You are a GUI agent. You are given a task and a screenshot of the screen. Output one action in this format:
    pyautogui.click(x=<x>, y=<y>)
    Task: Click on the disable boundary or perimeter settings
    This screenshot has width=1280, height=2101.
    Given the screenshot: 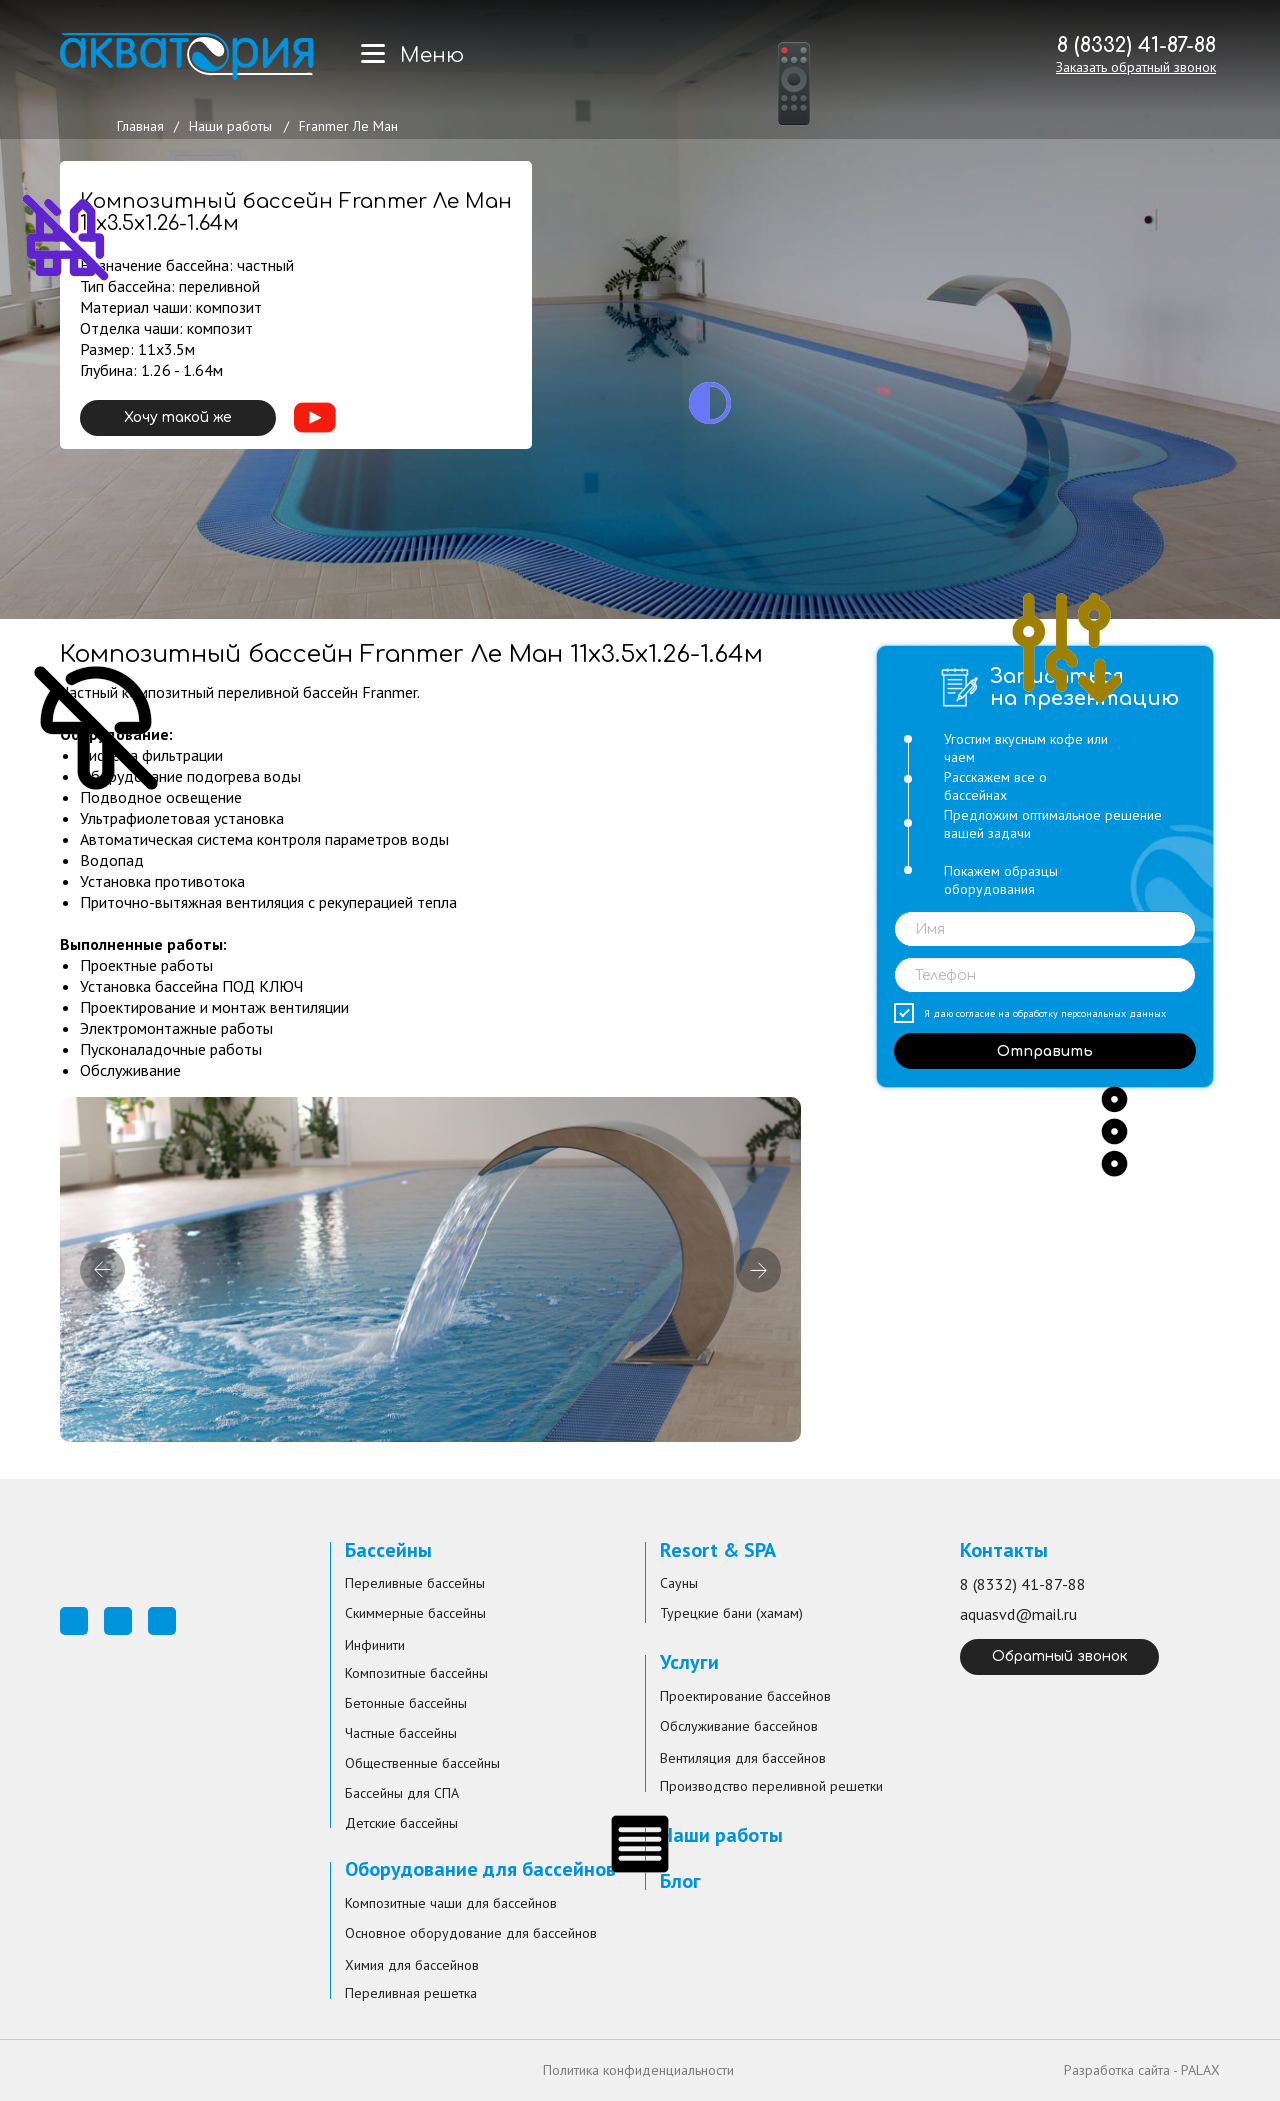 What is the action you would take?
    pyautogui.click(x=65, y=237)
    